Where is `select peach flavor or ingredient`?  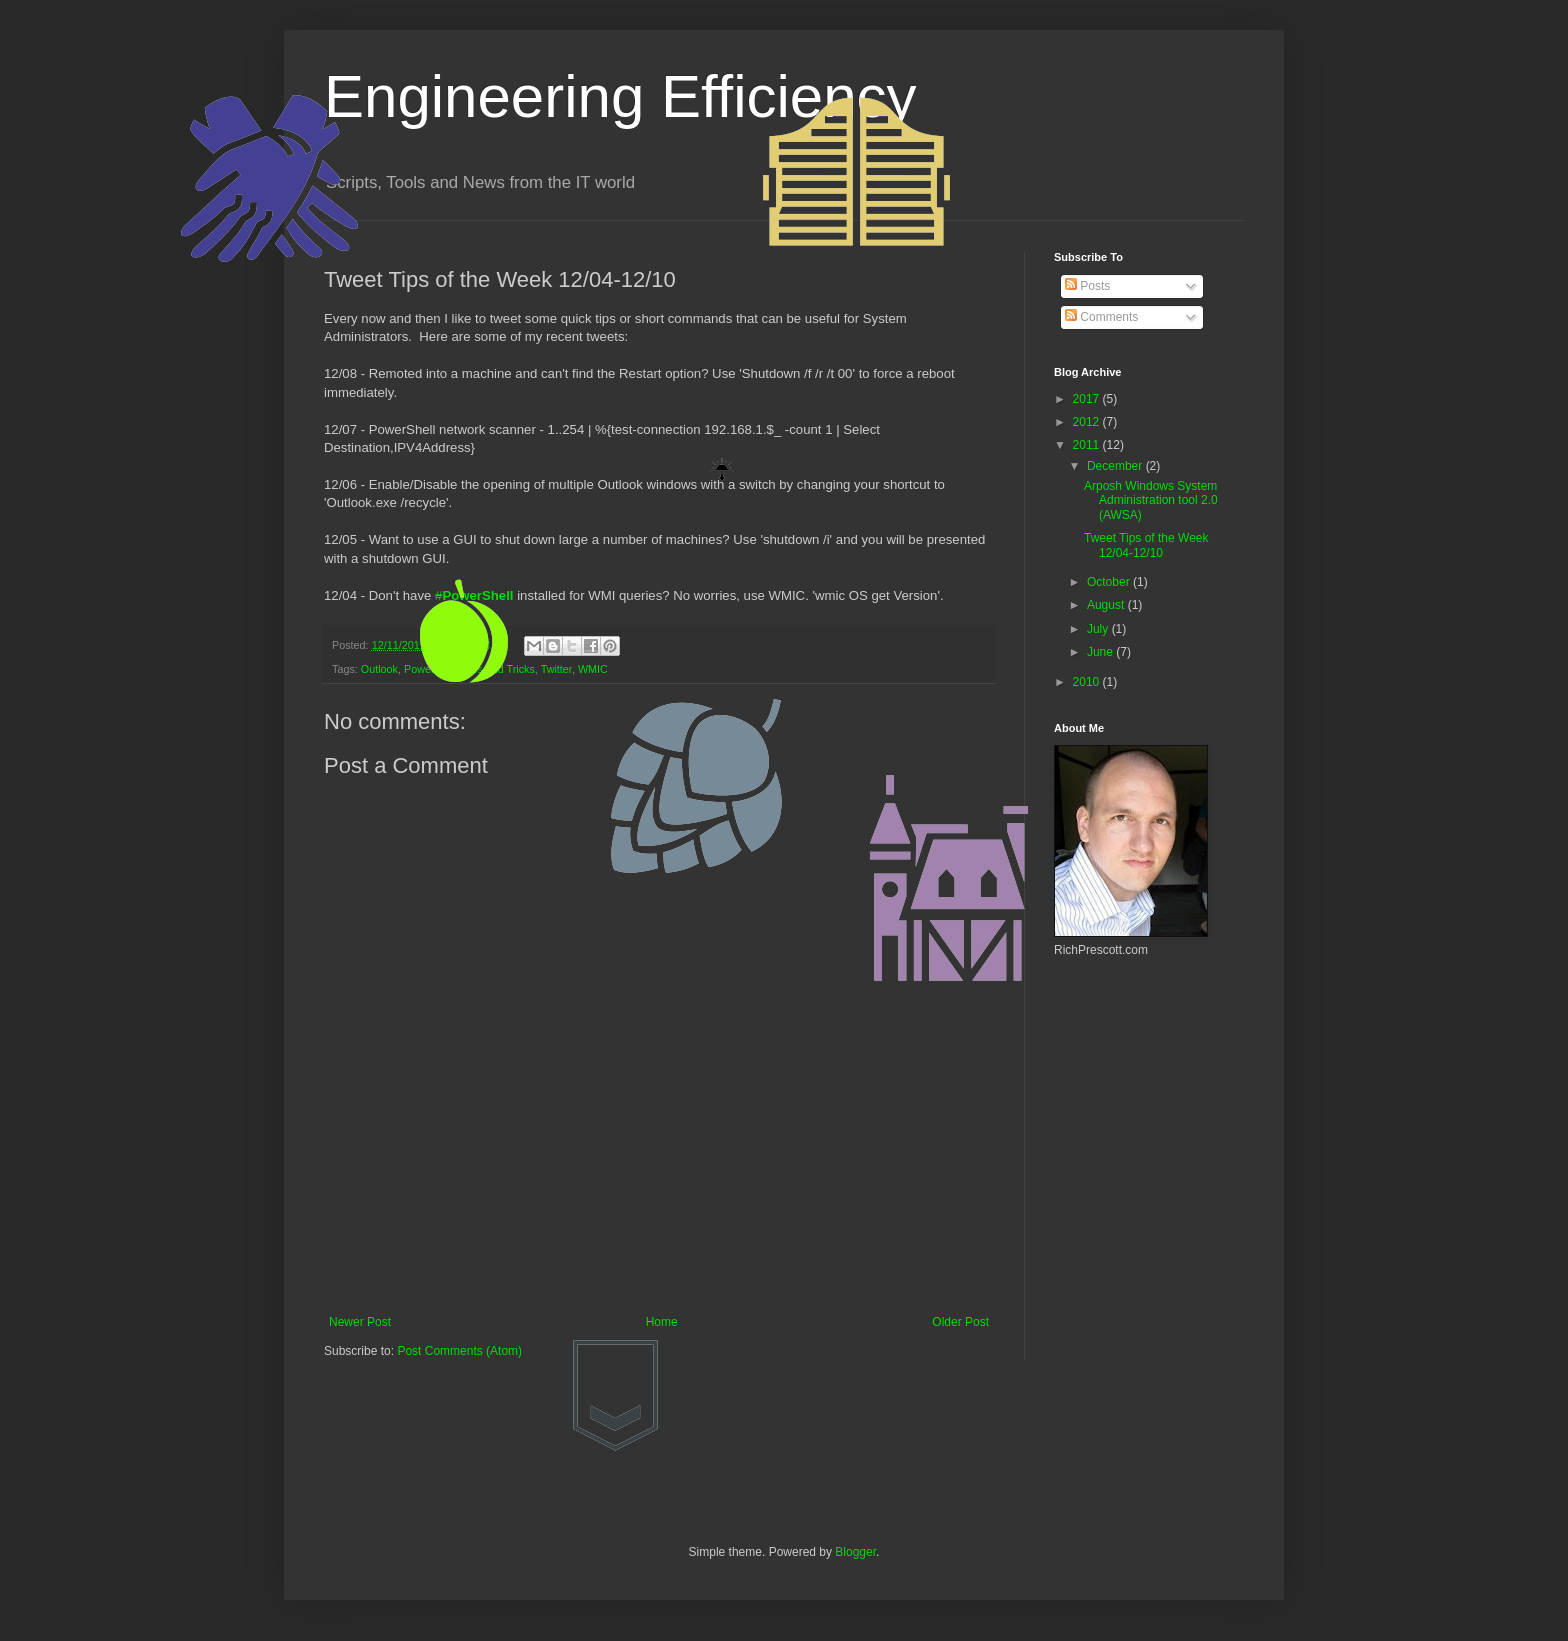
select peach flavor or ingredient is located at coordinates (464, 631).